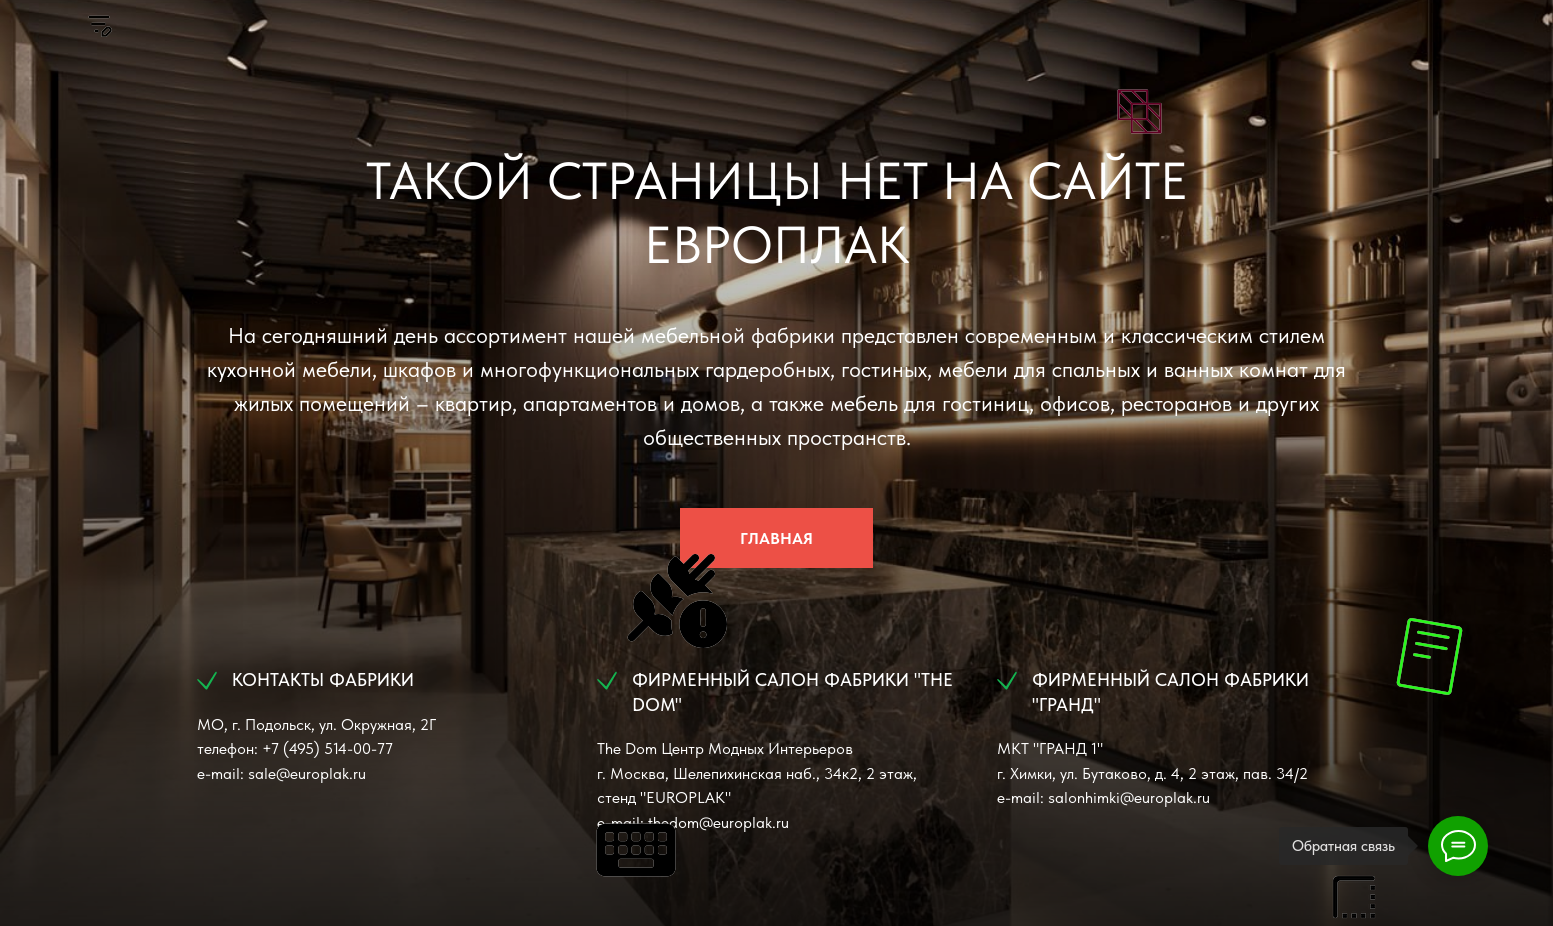 The width and height of the screenshot is (1553, 926). What do you see at coordinates (1354, 897) in the screenshot?
I see `customize border style for a selected element` at bounding box center [1354, 897].